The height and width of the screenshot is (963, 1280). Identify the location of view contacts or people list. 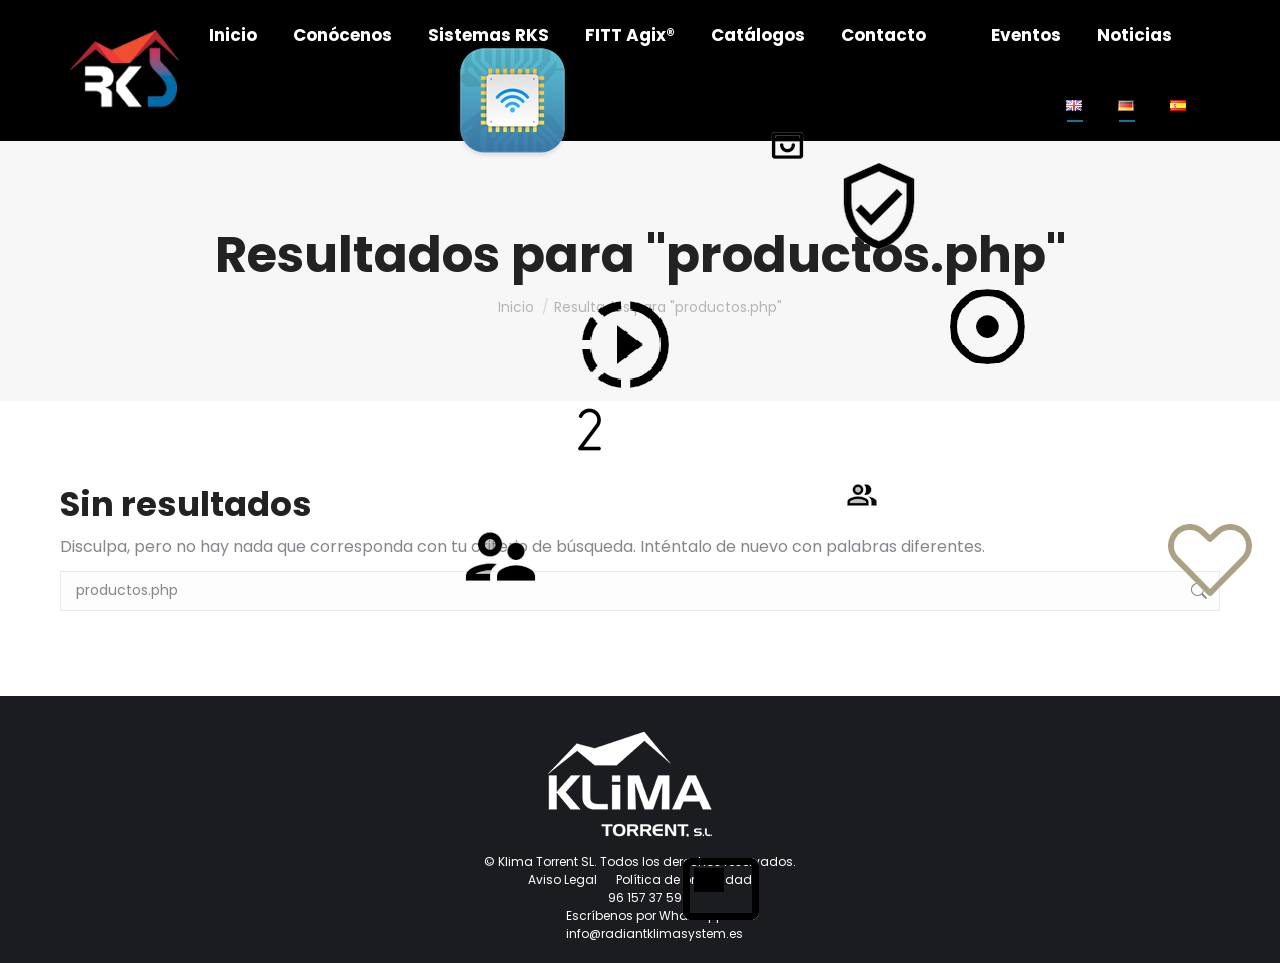
(862, 495).